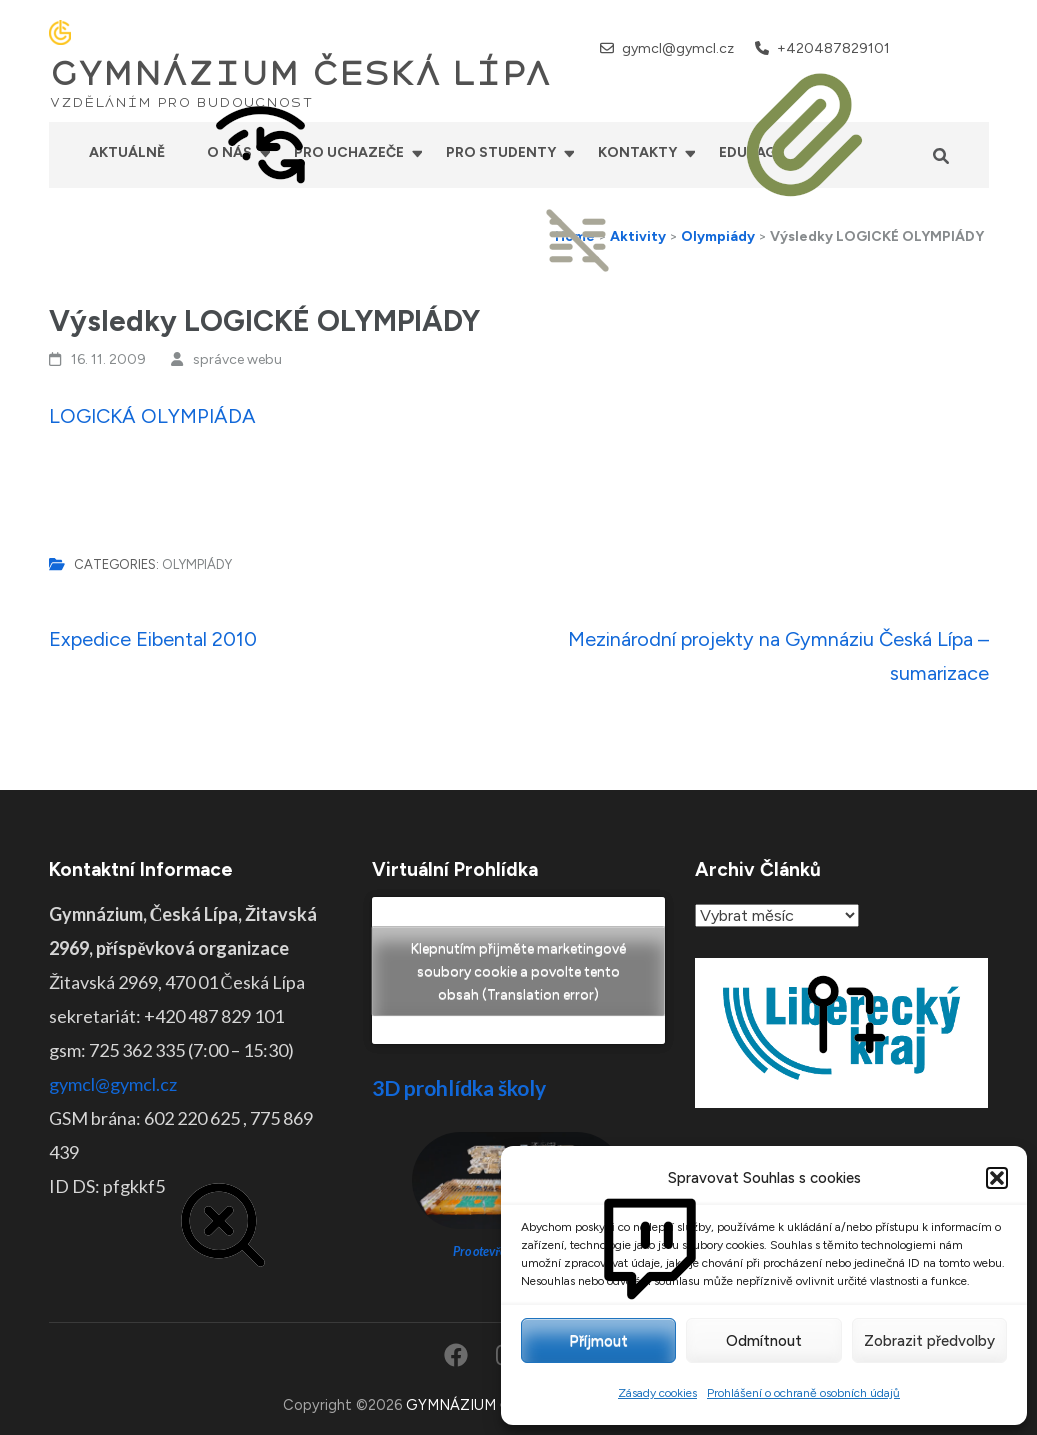 The image size is (1037, 1435). Describe the element at coordinates (577, 240) in the screenshot. I see `disable column view` at that location.